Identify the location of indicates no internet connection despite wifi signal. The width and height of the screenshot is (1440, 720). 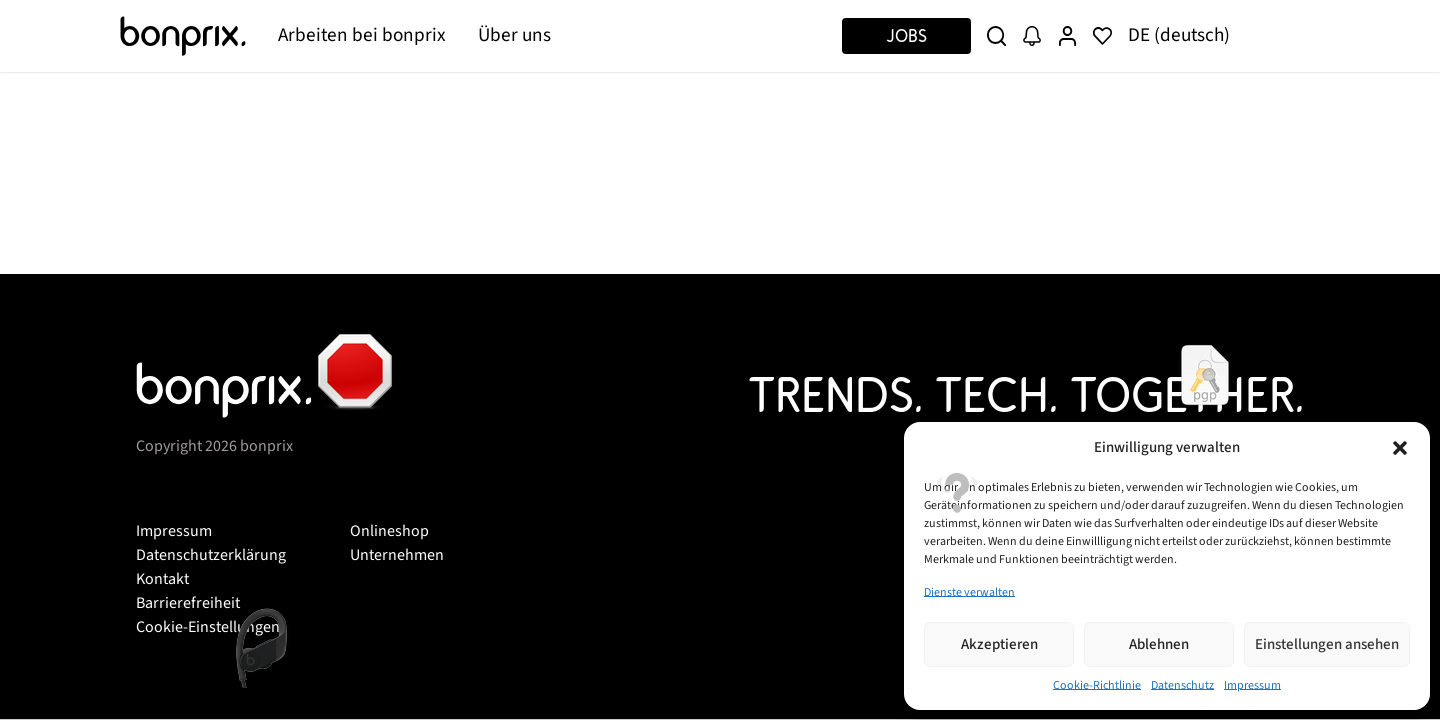
(957, 485).